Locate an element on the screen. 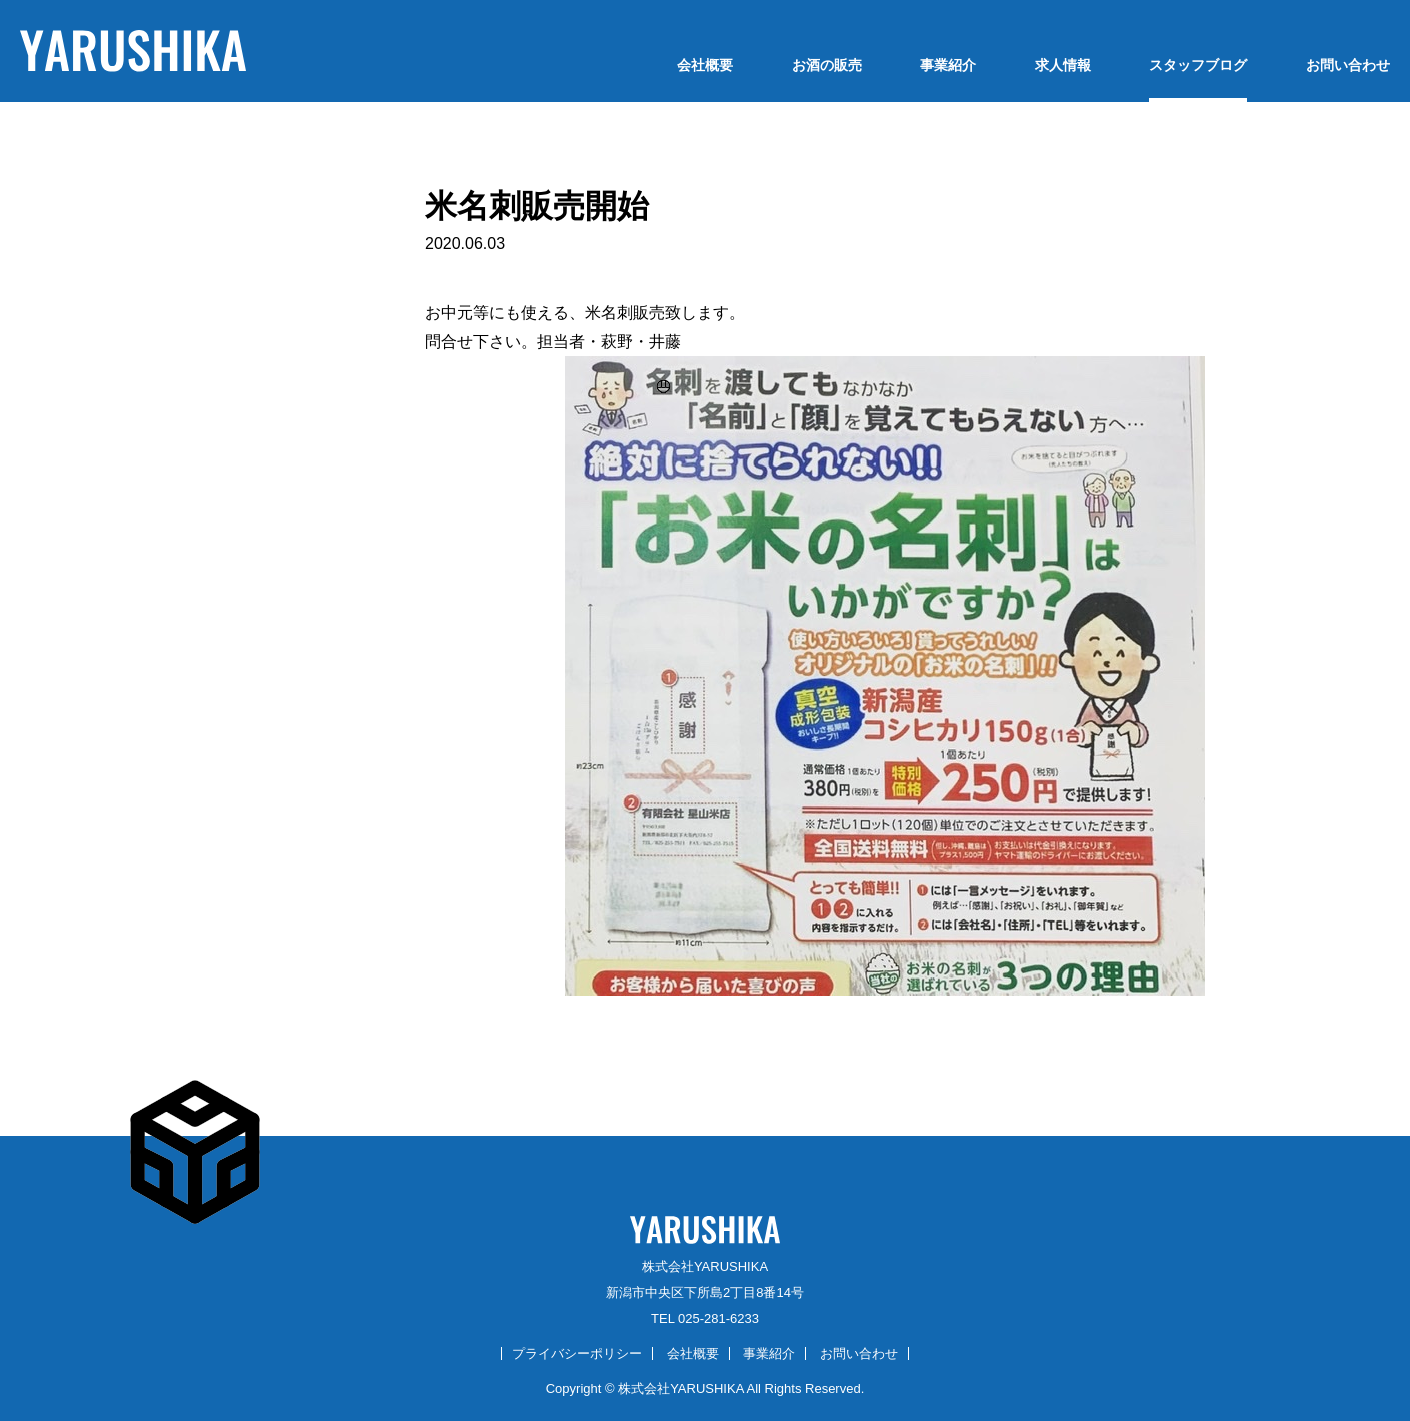 The image size is (1410, 1421). browse asian or rice-based food options is located at coordinates (663, 386).